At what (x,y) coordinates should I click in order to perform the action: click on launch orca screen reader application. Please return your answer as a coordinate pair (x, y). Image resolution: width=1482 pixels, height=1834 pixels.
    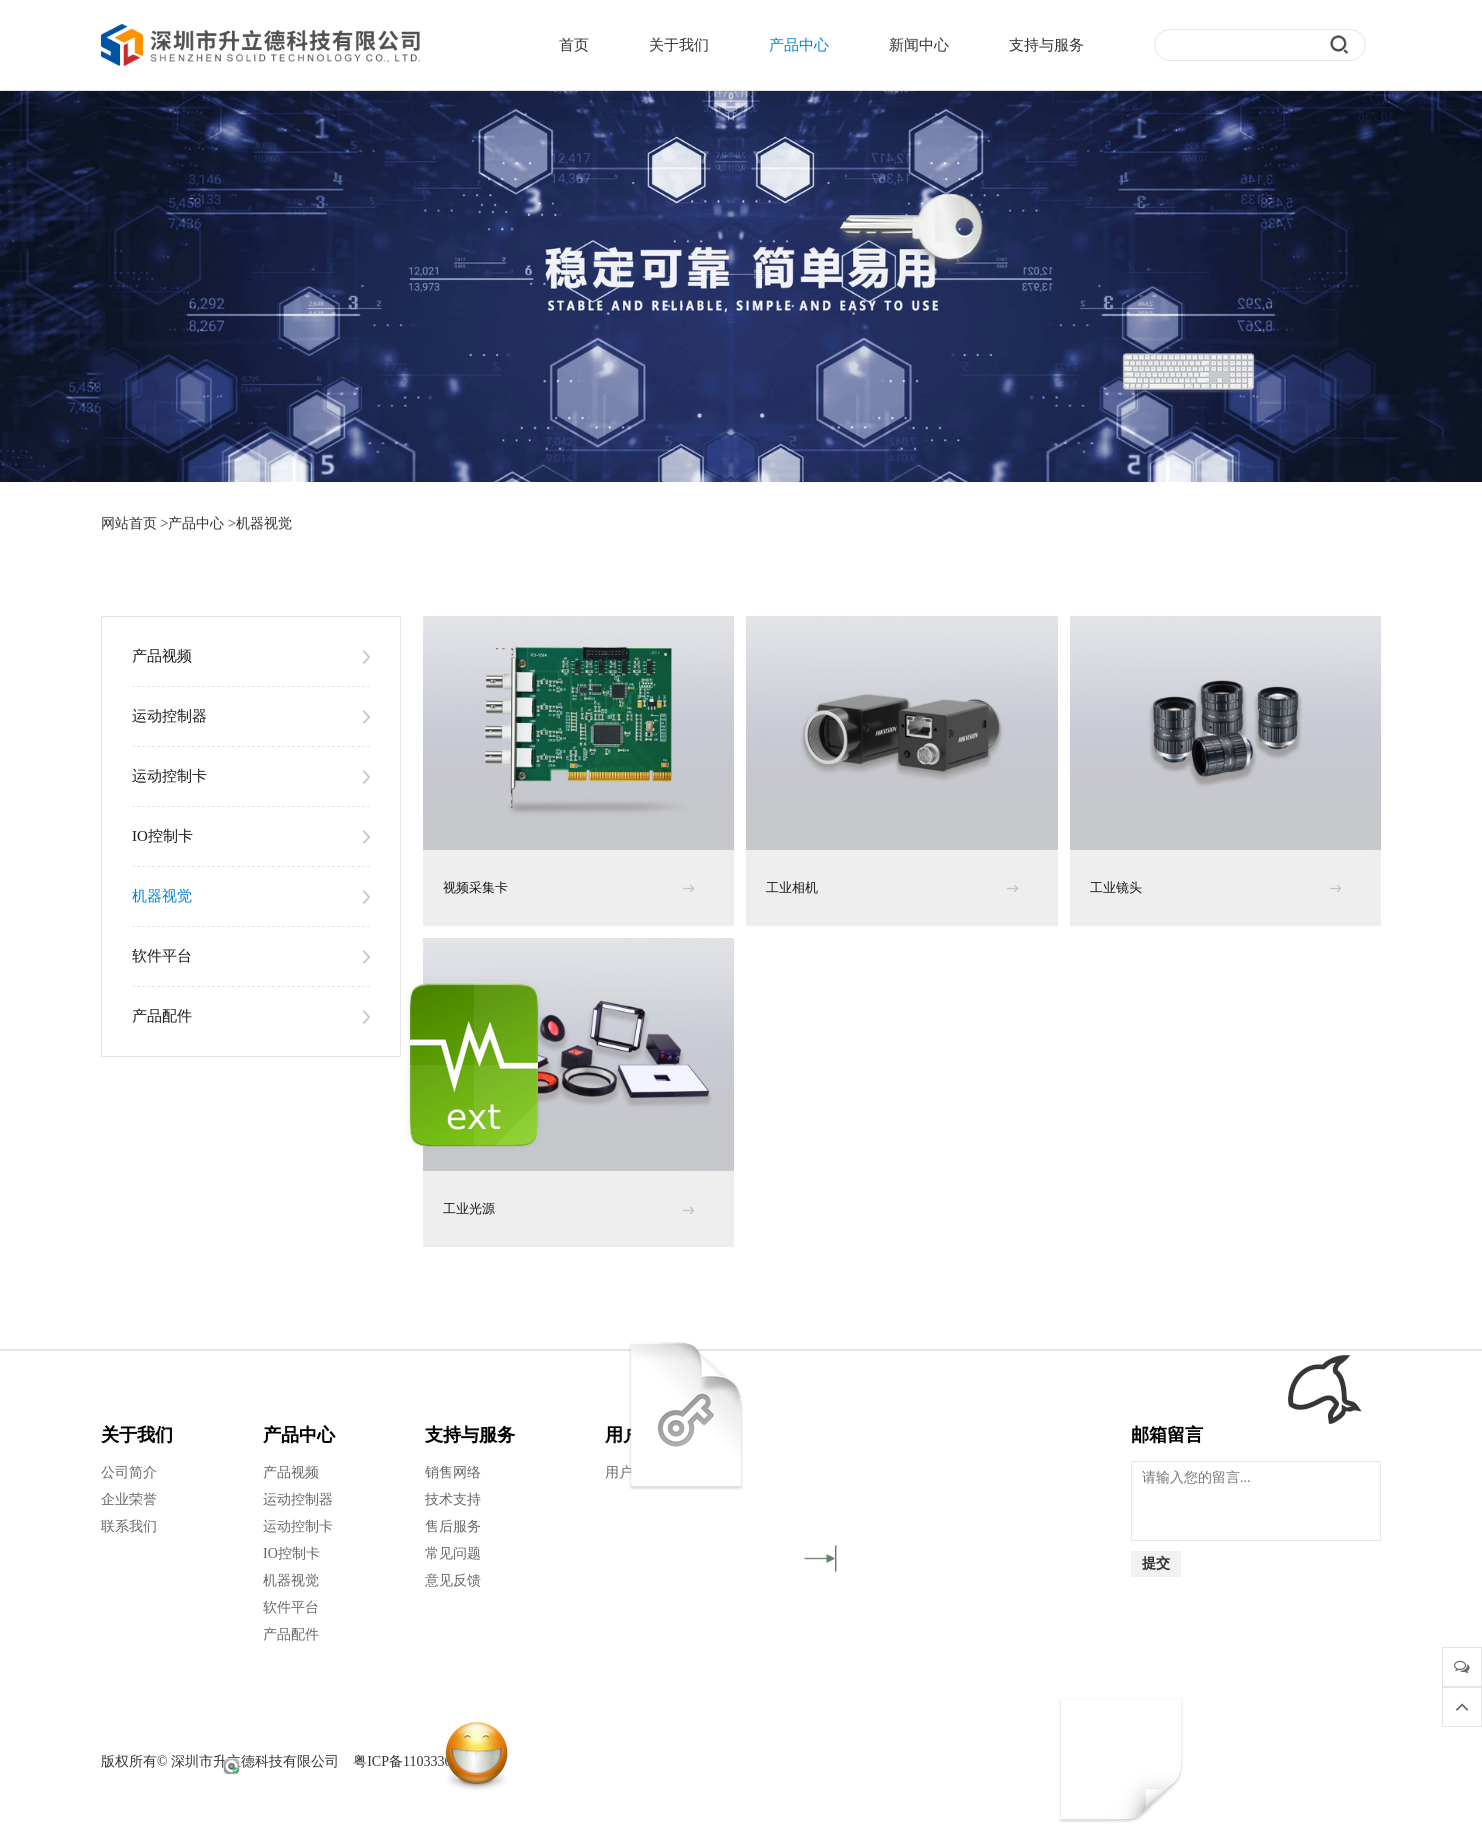
    Looking at the image, I should click on (1323, 1389).